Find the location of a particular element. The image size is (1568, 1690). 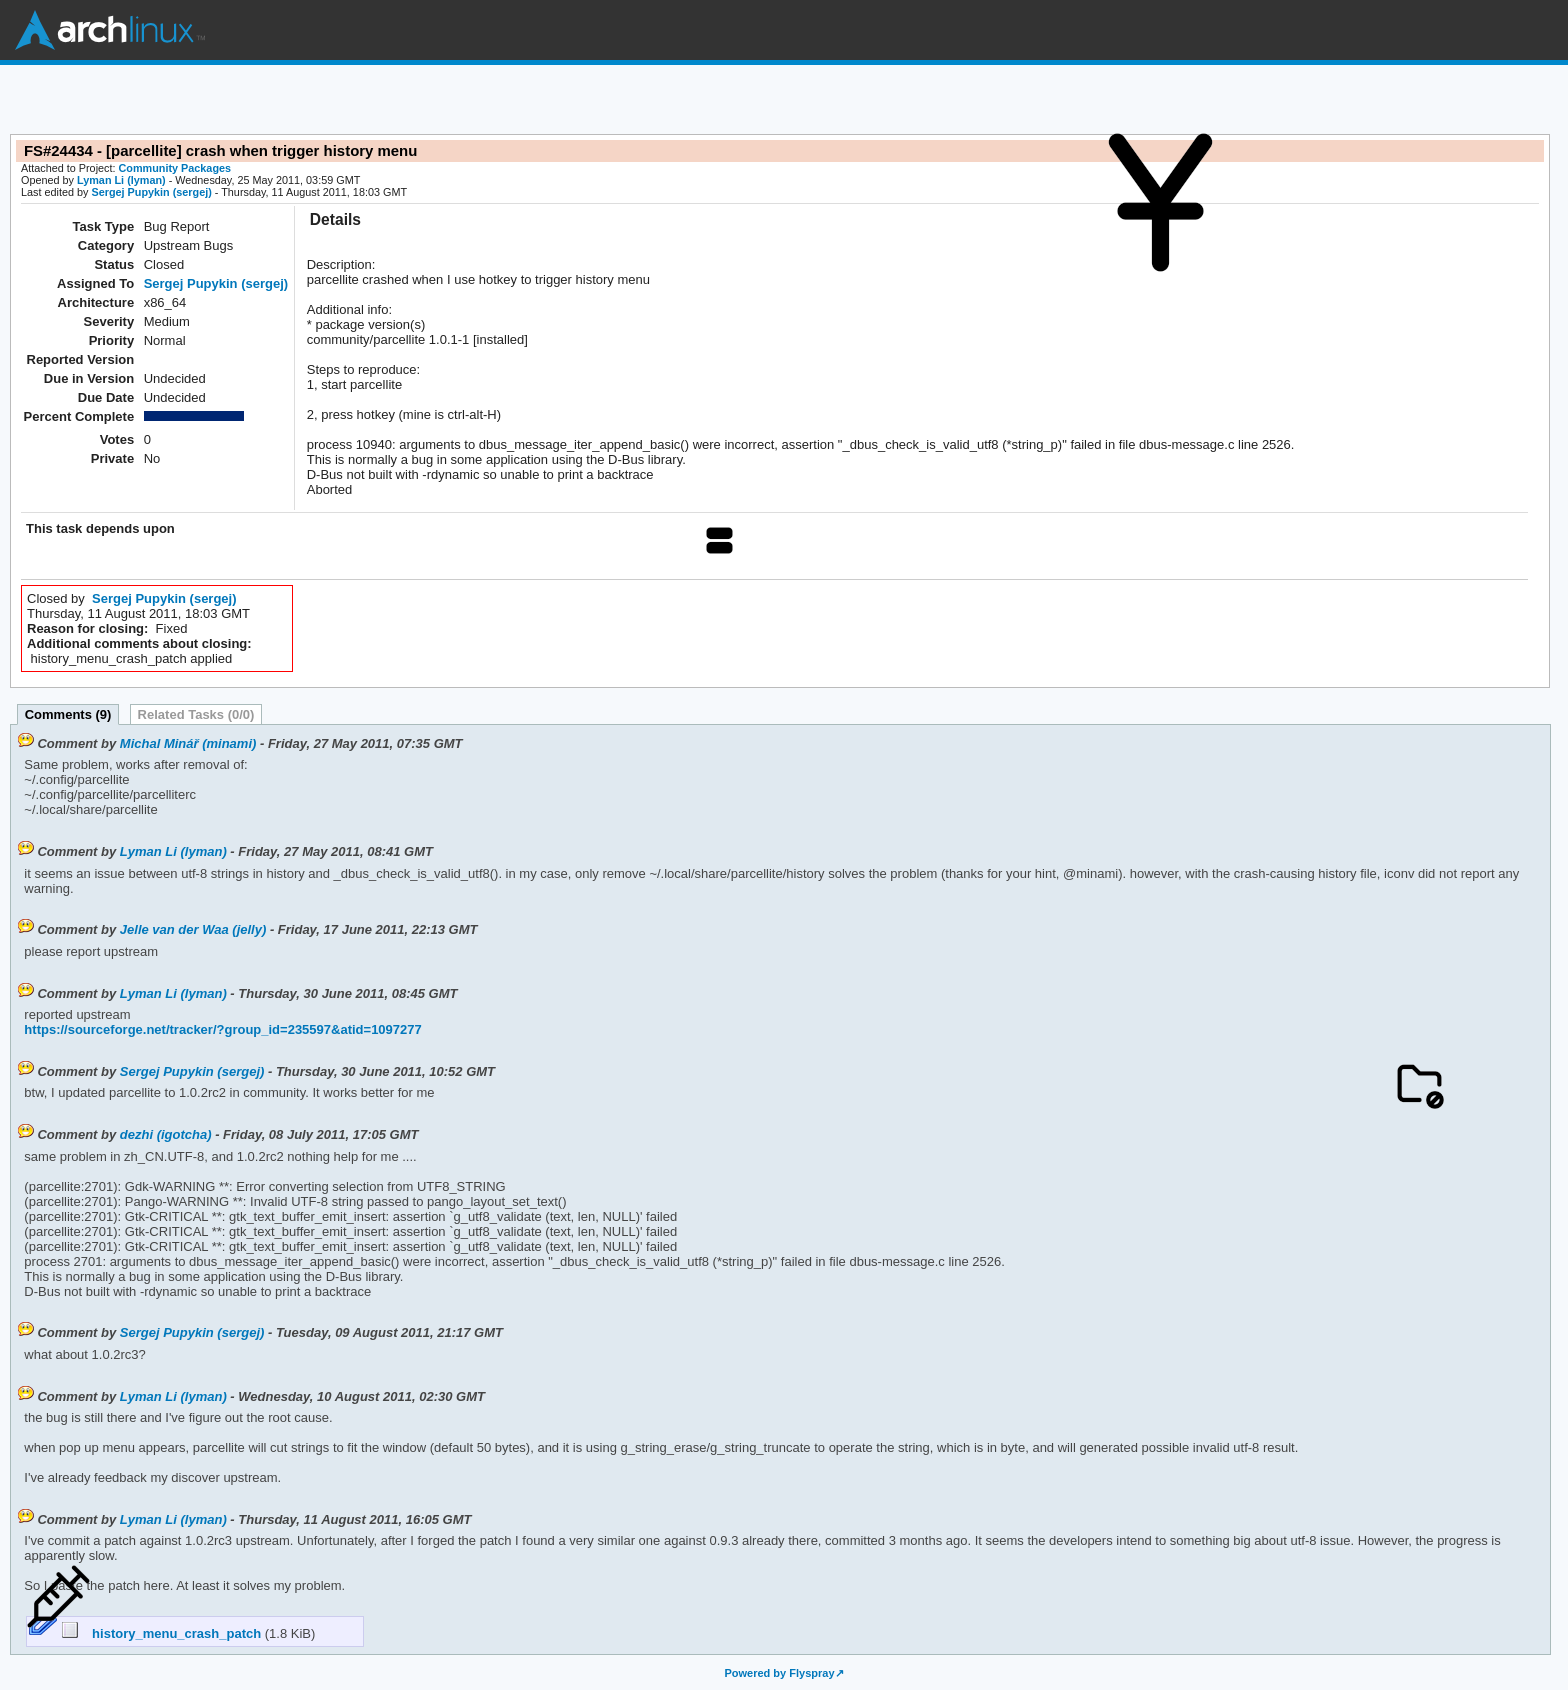

indicates chinese yuan currency is located at coordinates (1160, 202).